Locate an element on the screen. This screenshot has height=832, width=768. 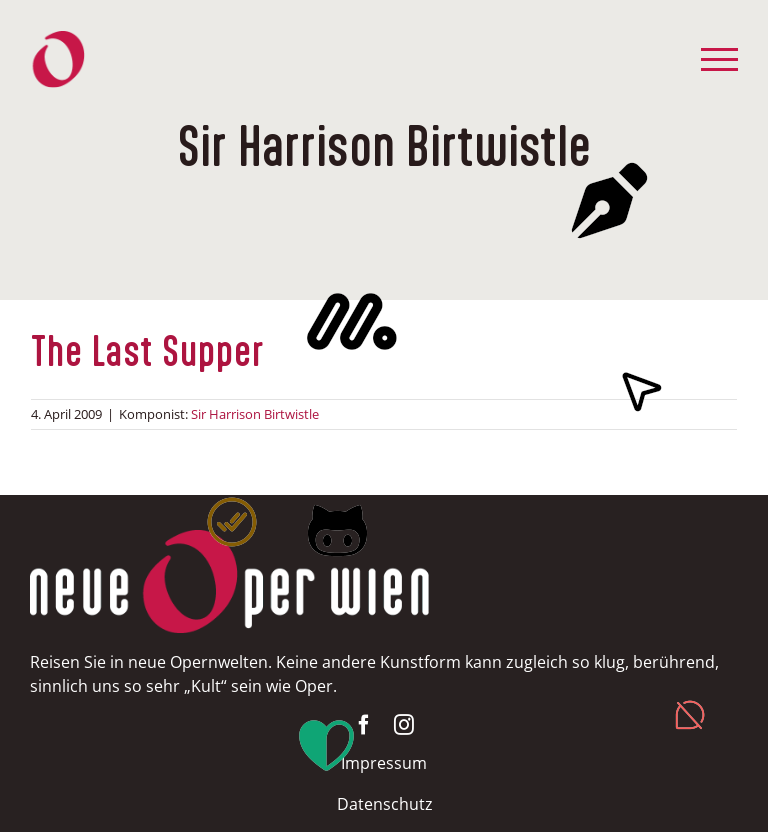
mute or disable chat notifications is located at coordinates (689, 715).